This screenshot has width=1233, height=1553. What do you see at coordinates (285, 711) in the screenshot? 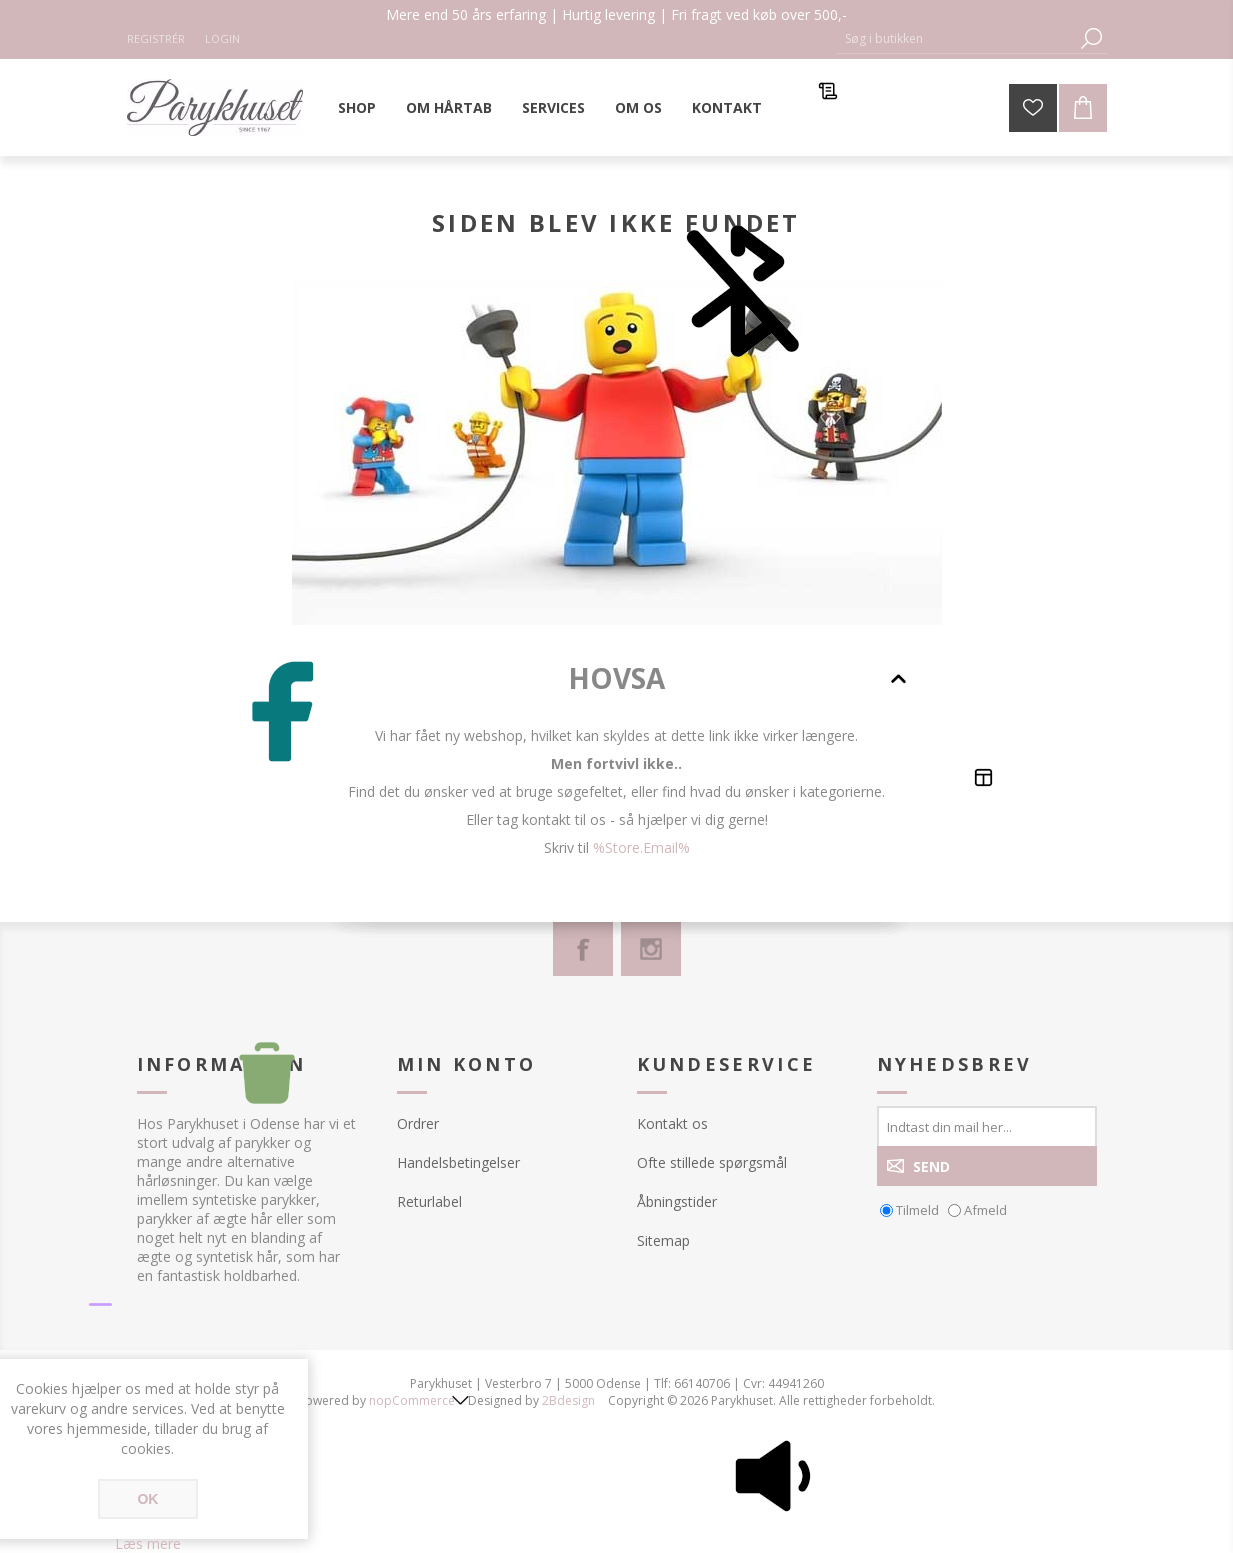
I see `open Facebook app` at bounding box center [285, 711].